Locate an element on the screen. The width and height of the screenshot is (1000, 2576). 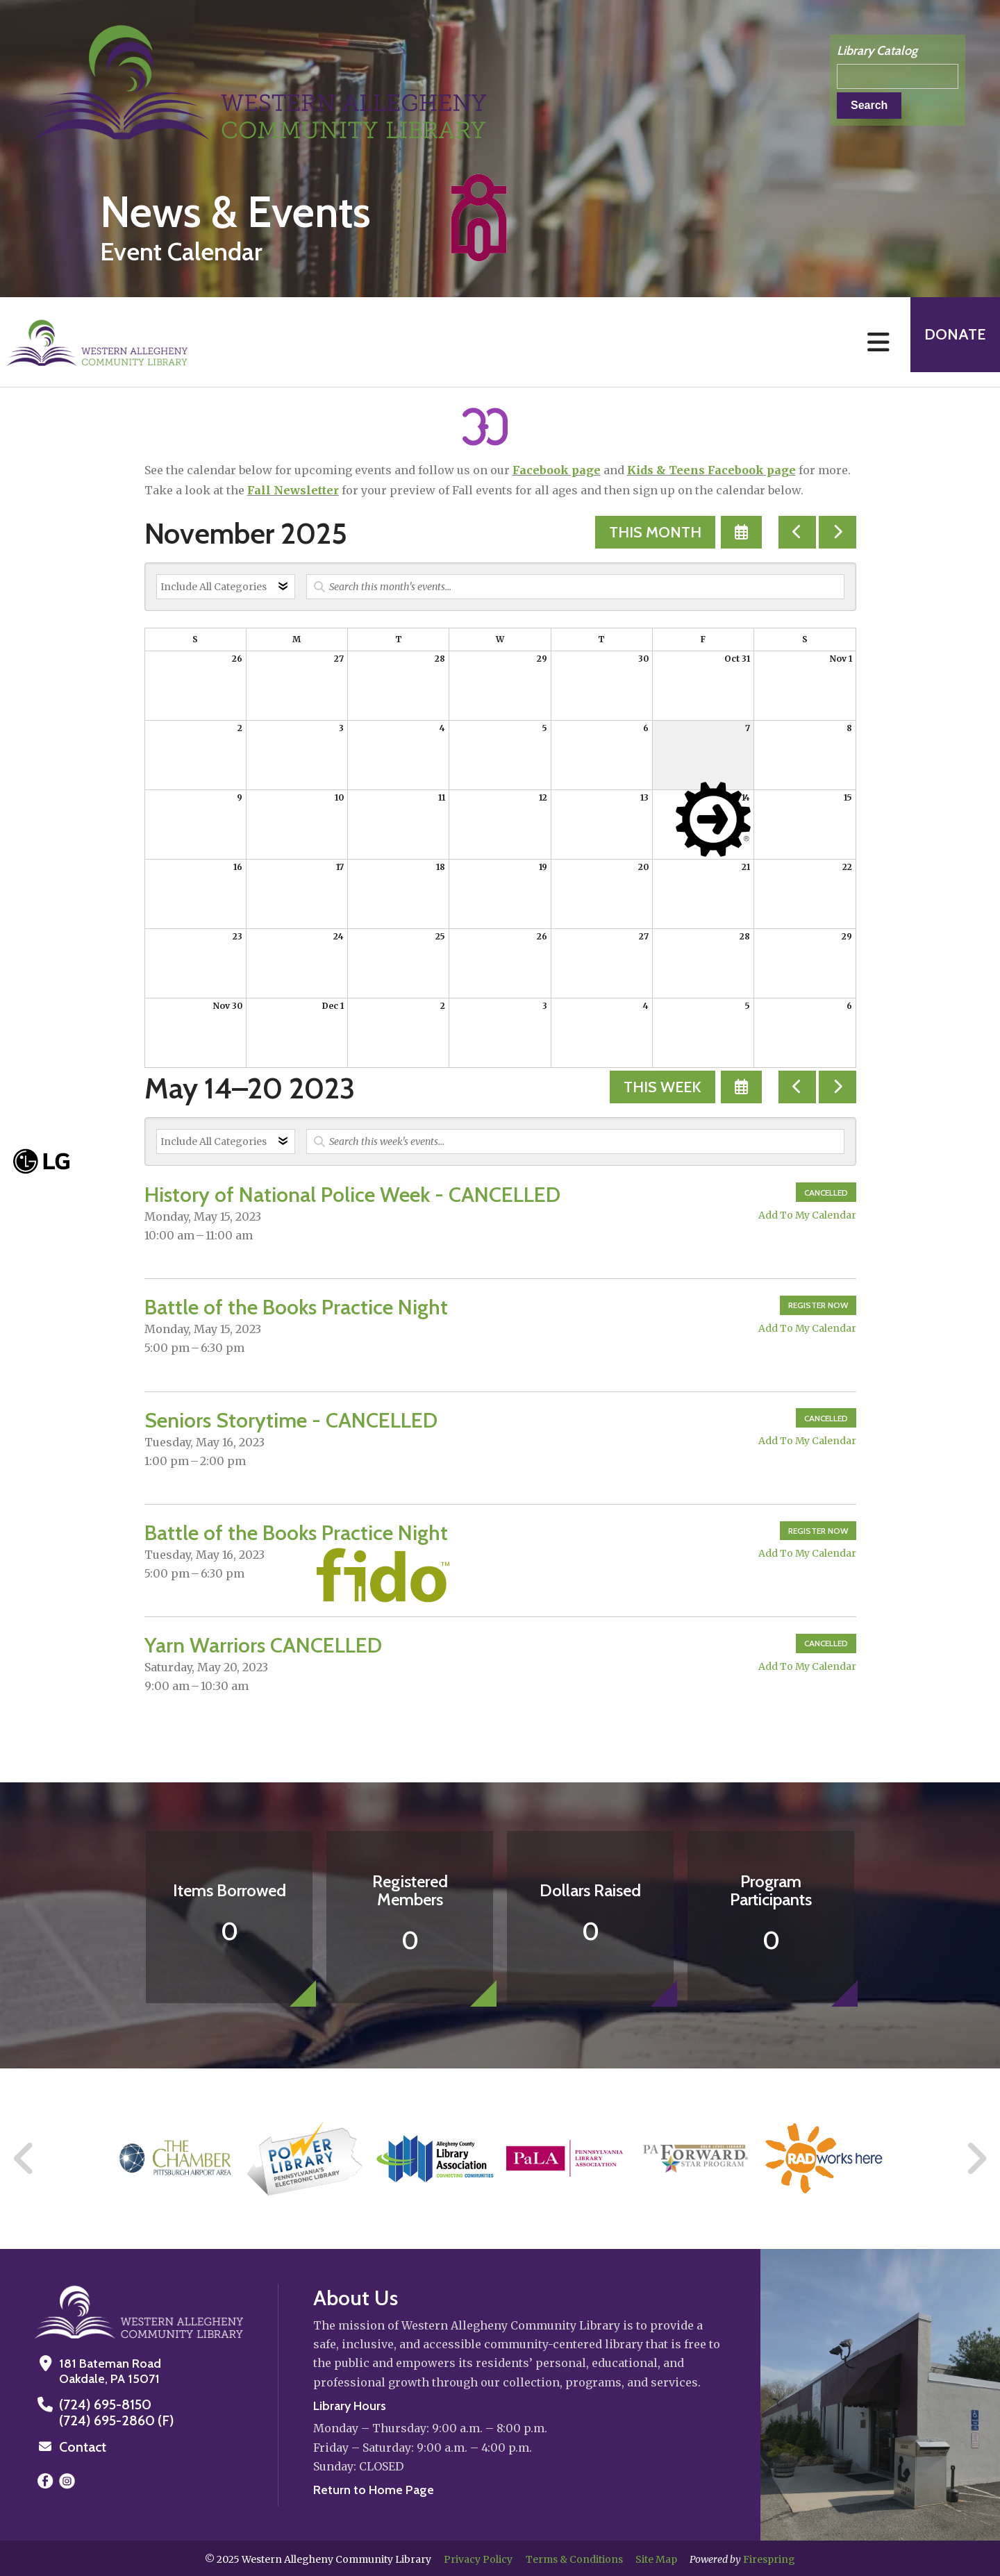
inductive automation company logo is located at coordinates (713, 819).